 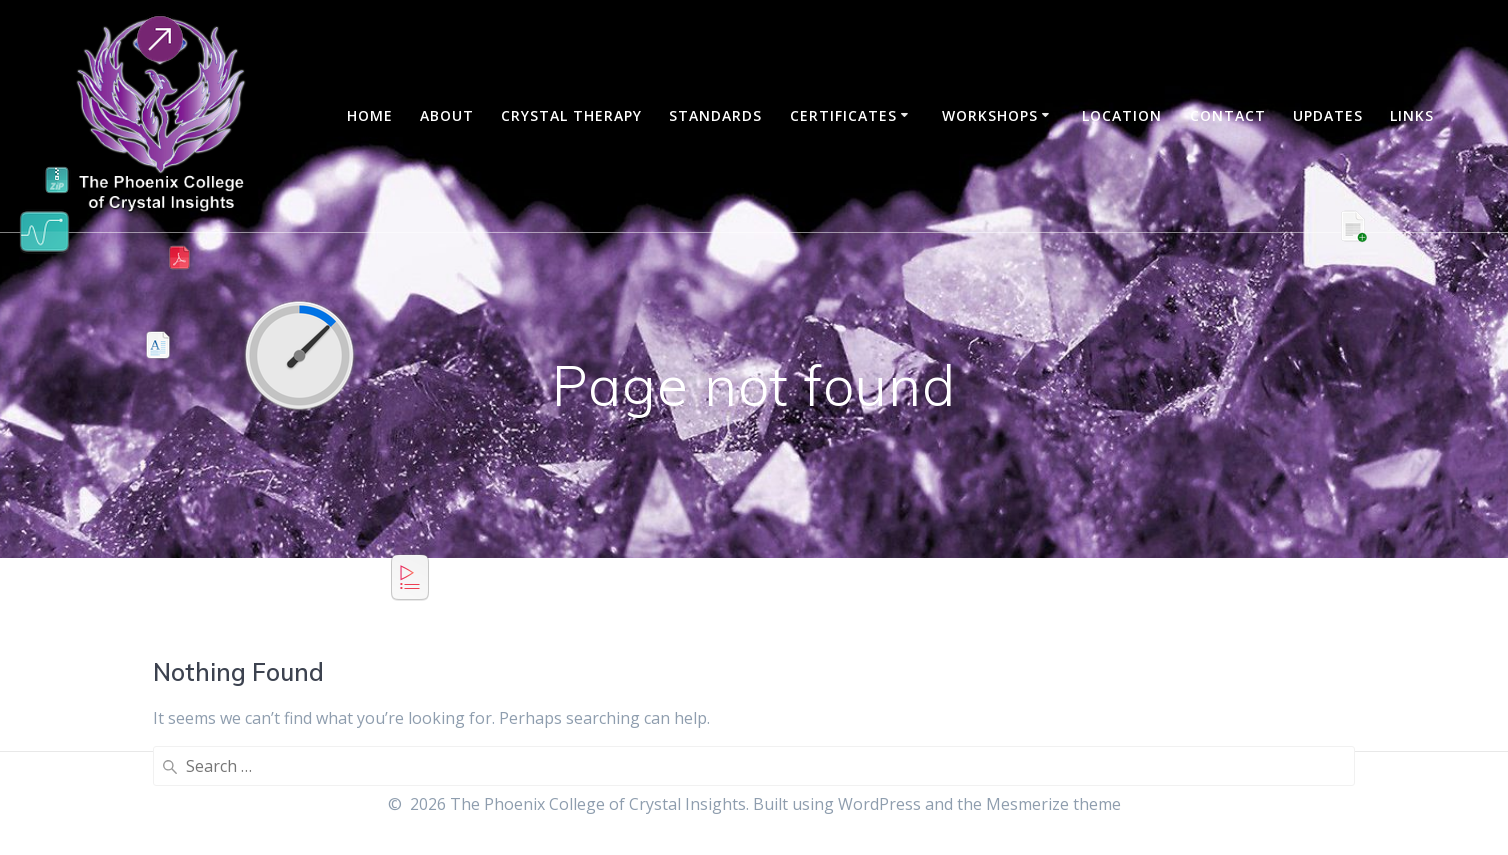 I want to click on open system usage monitoring app, so click(x=44, y=231).